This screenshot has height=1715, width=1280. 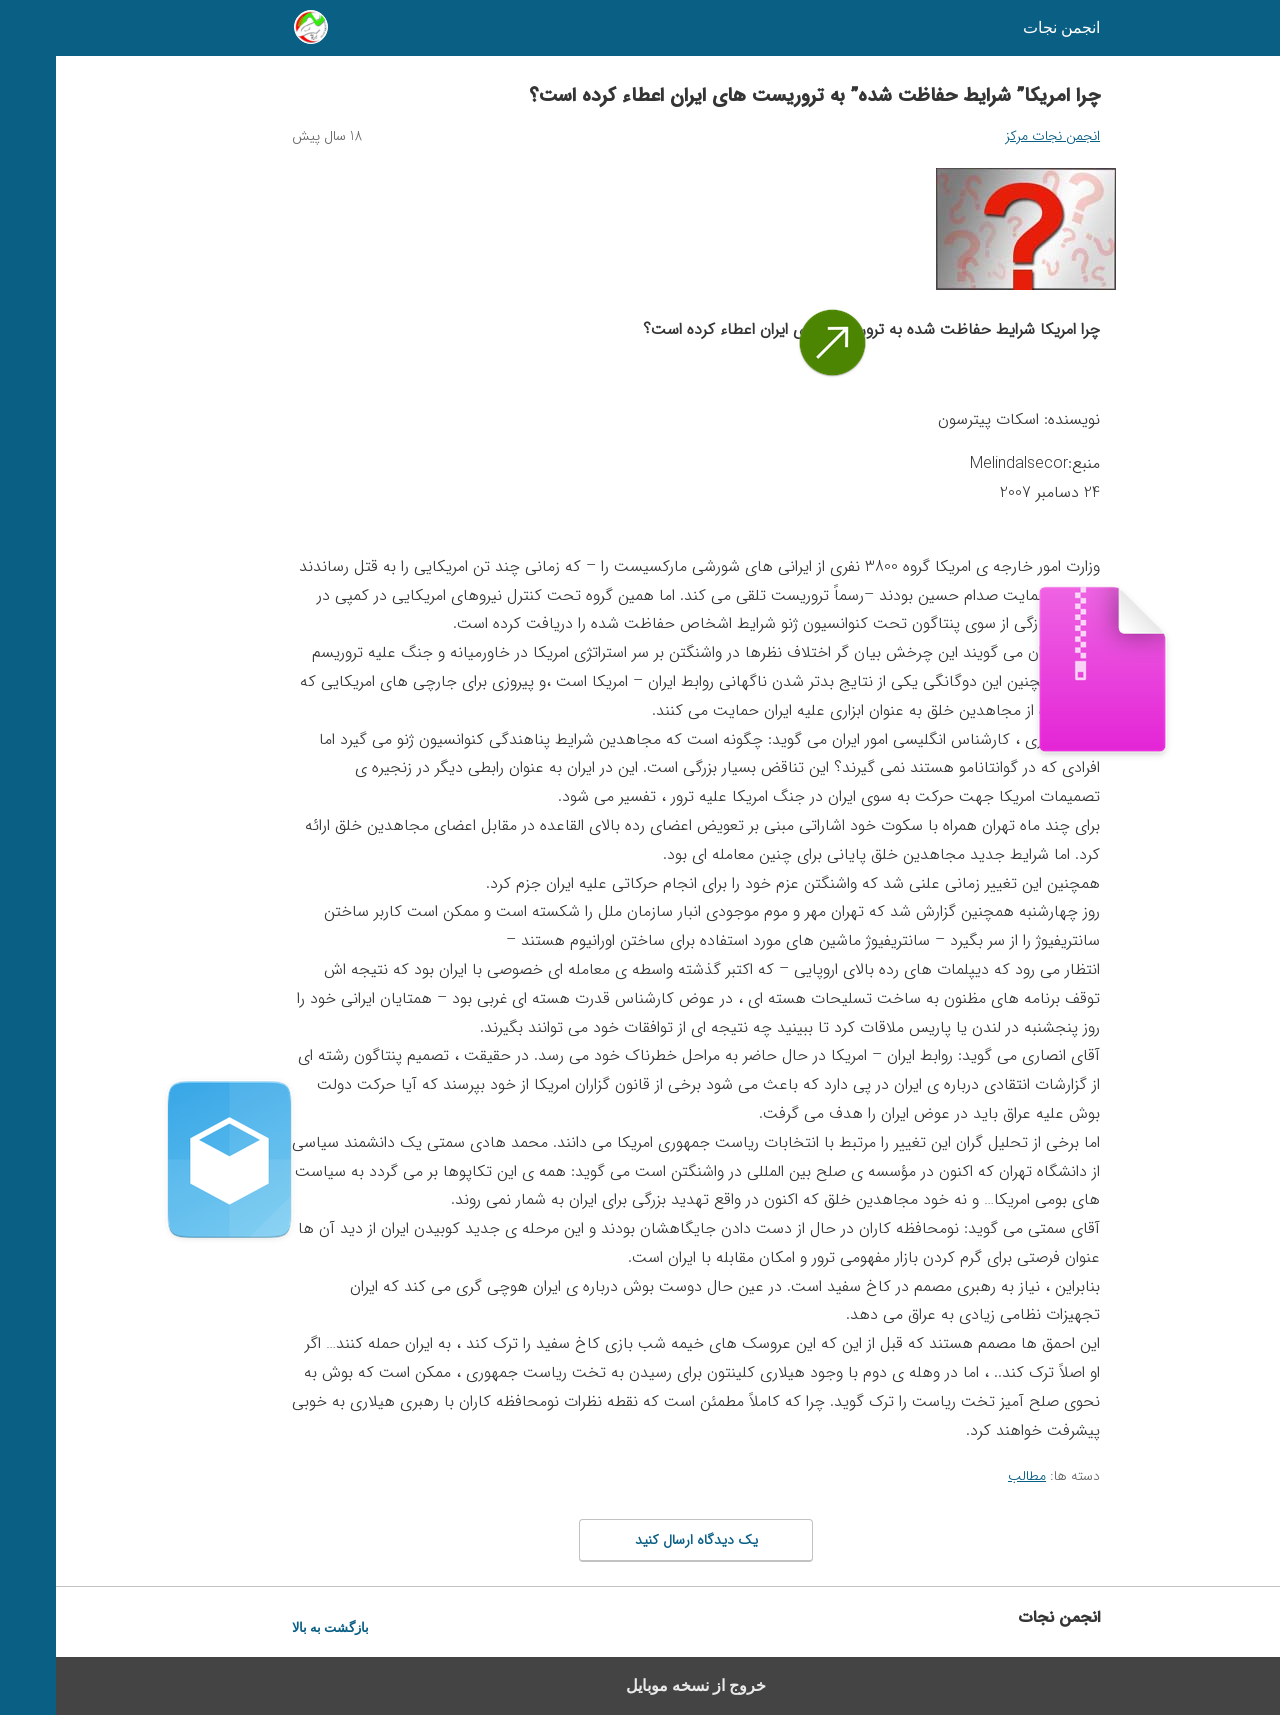 What do you see at coordinates (229, 1159) in the screenshot?
I see `a flatpak application package file` at bounding box center [229, 1159].